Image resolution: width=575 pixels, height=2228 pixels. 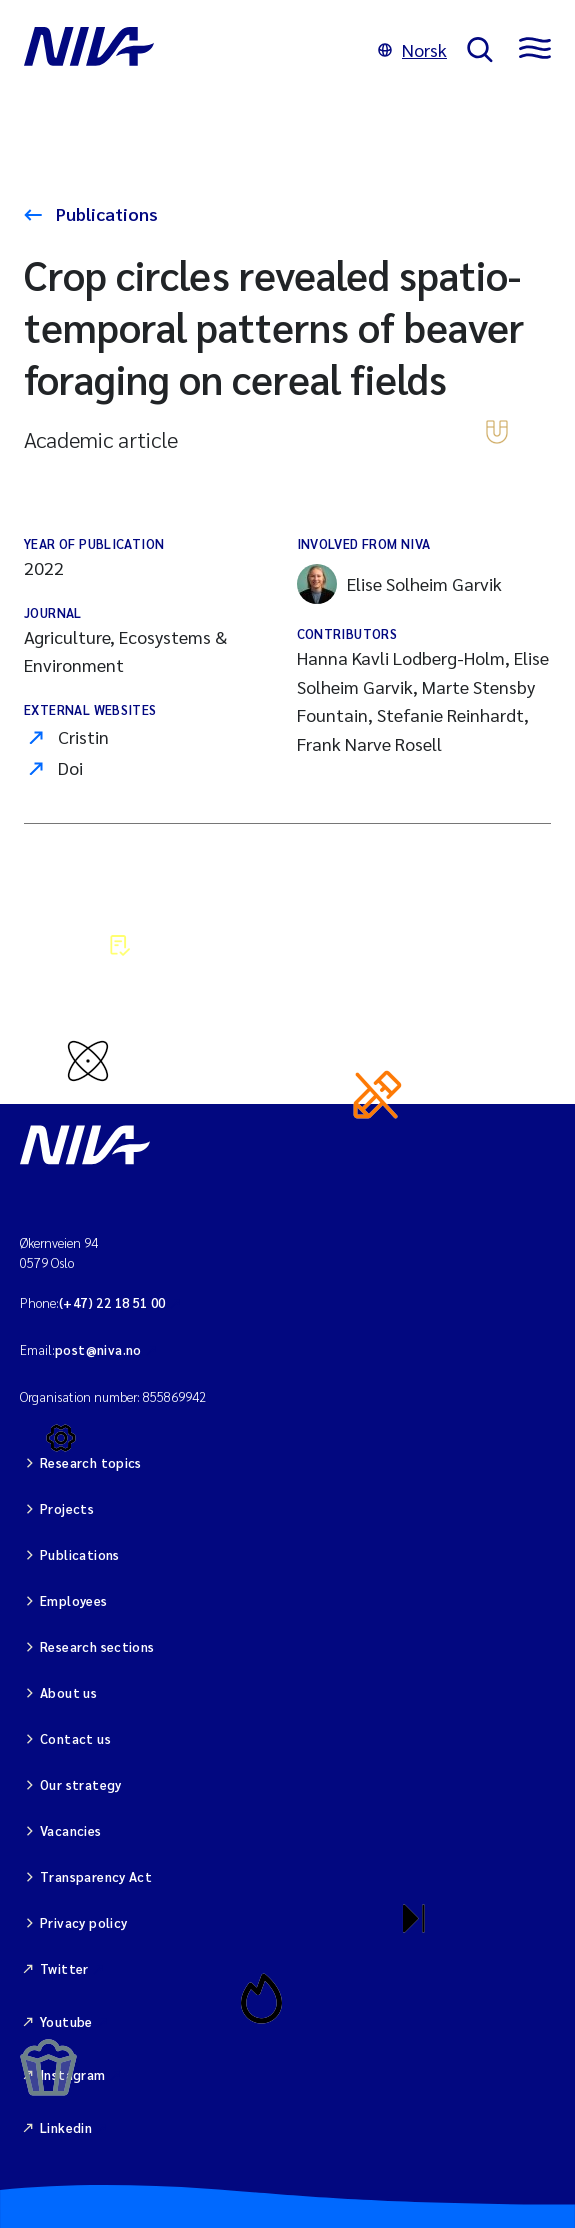 I want to click on view or manage a task checklist, so click(x=119, y=945).